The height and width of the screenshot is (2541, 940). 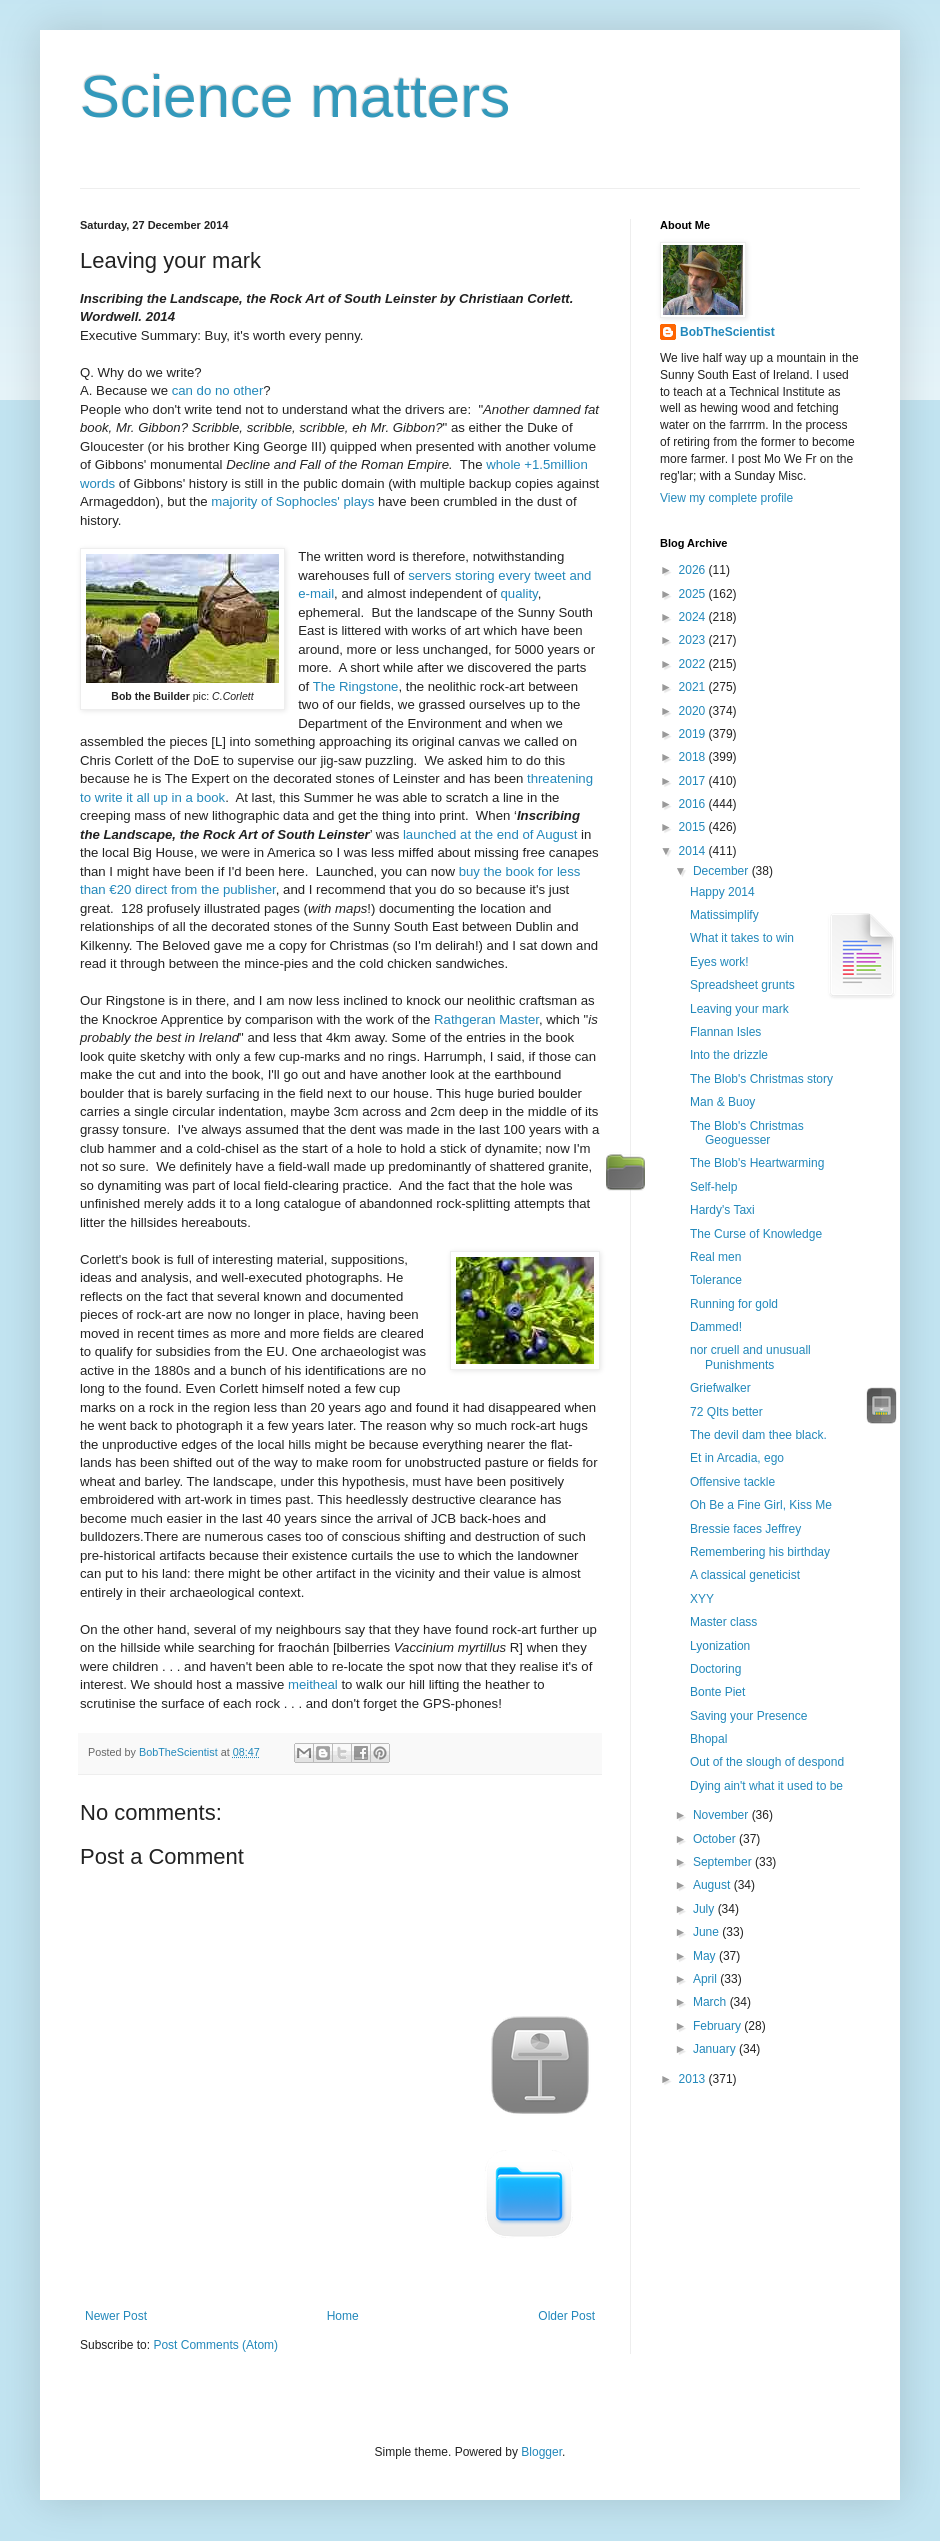 What do you see at coordinates (862, 956) in the screenshot?
I see `a script or code file` at bounding box center [862, 956].